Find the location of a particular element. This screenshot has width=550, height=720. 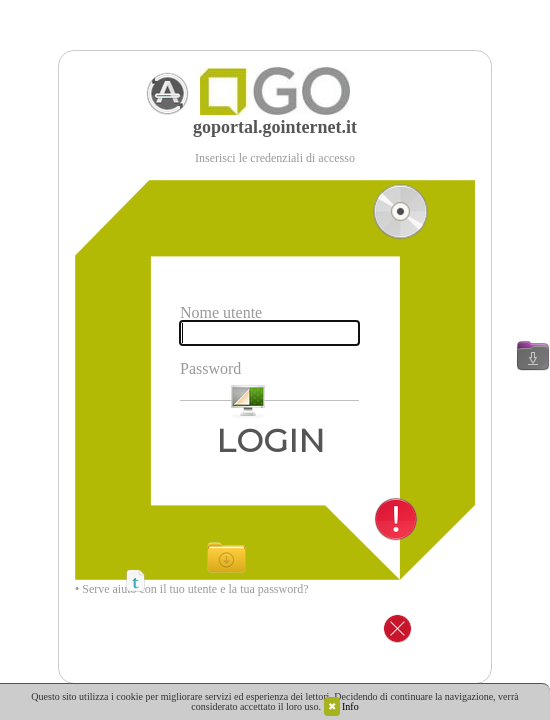

a typst document file is located at coordinates (135, 580).